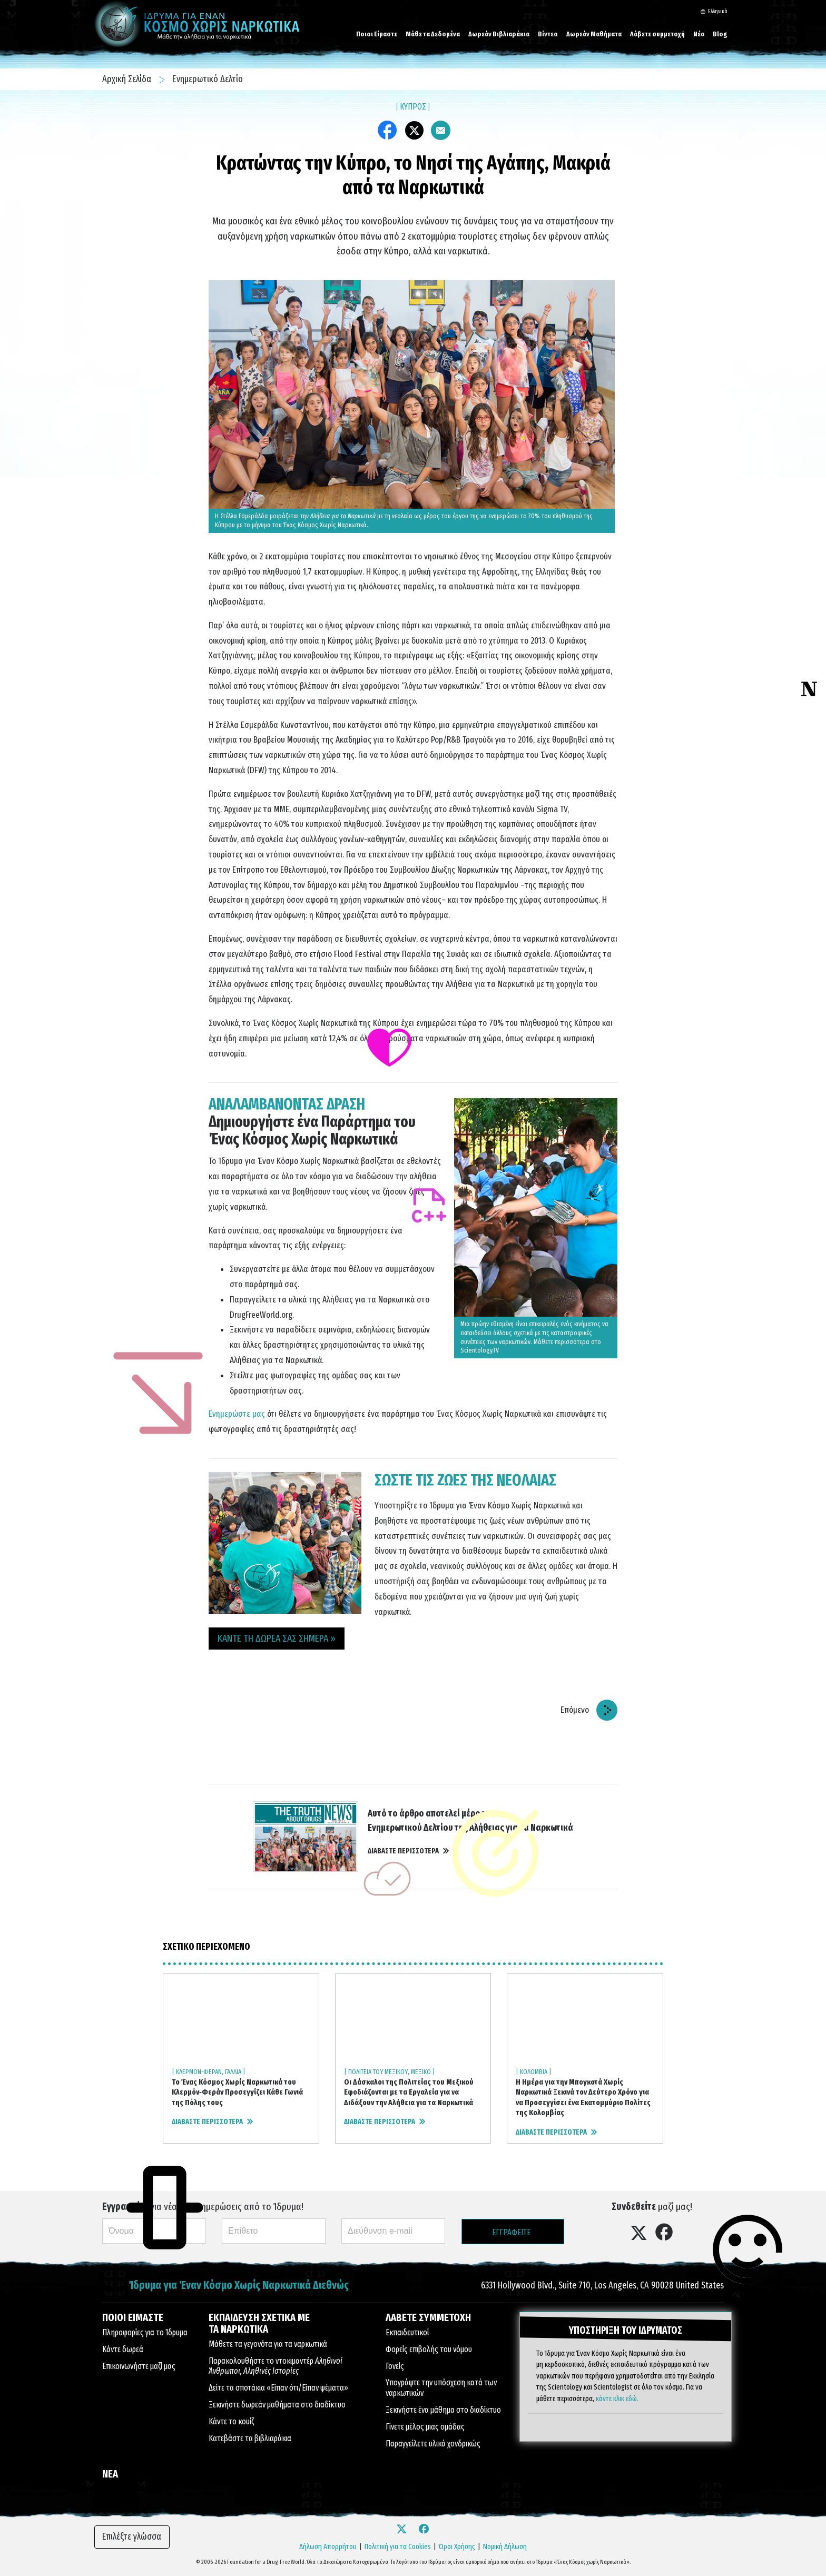  What do you see at coordinates (158, 1397) in the screenshot?
I see `move item to bottom-right corner` at bounding box center [158, 1397].